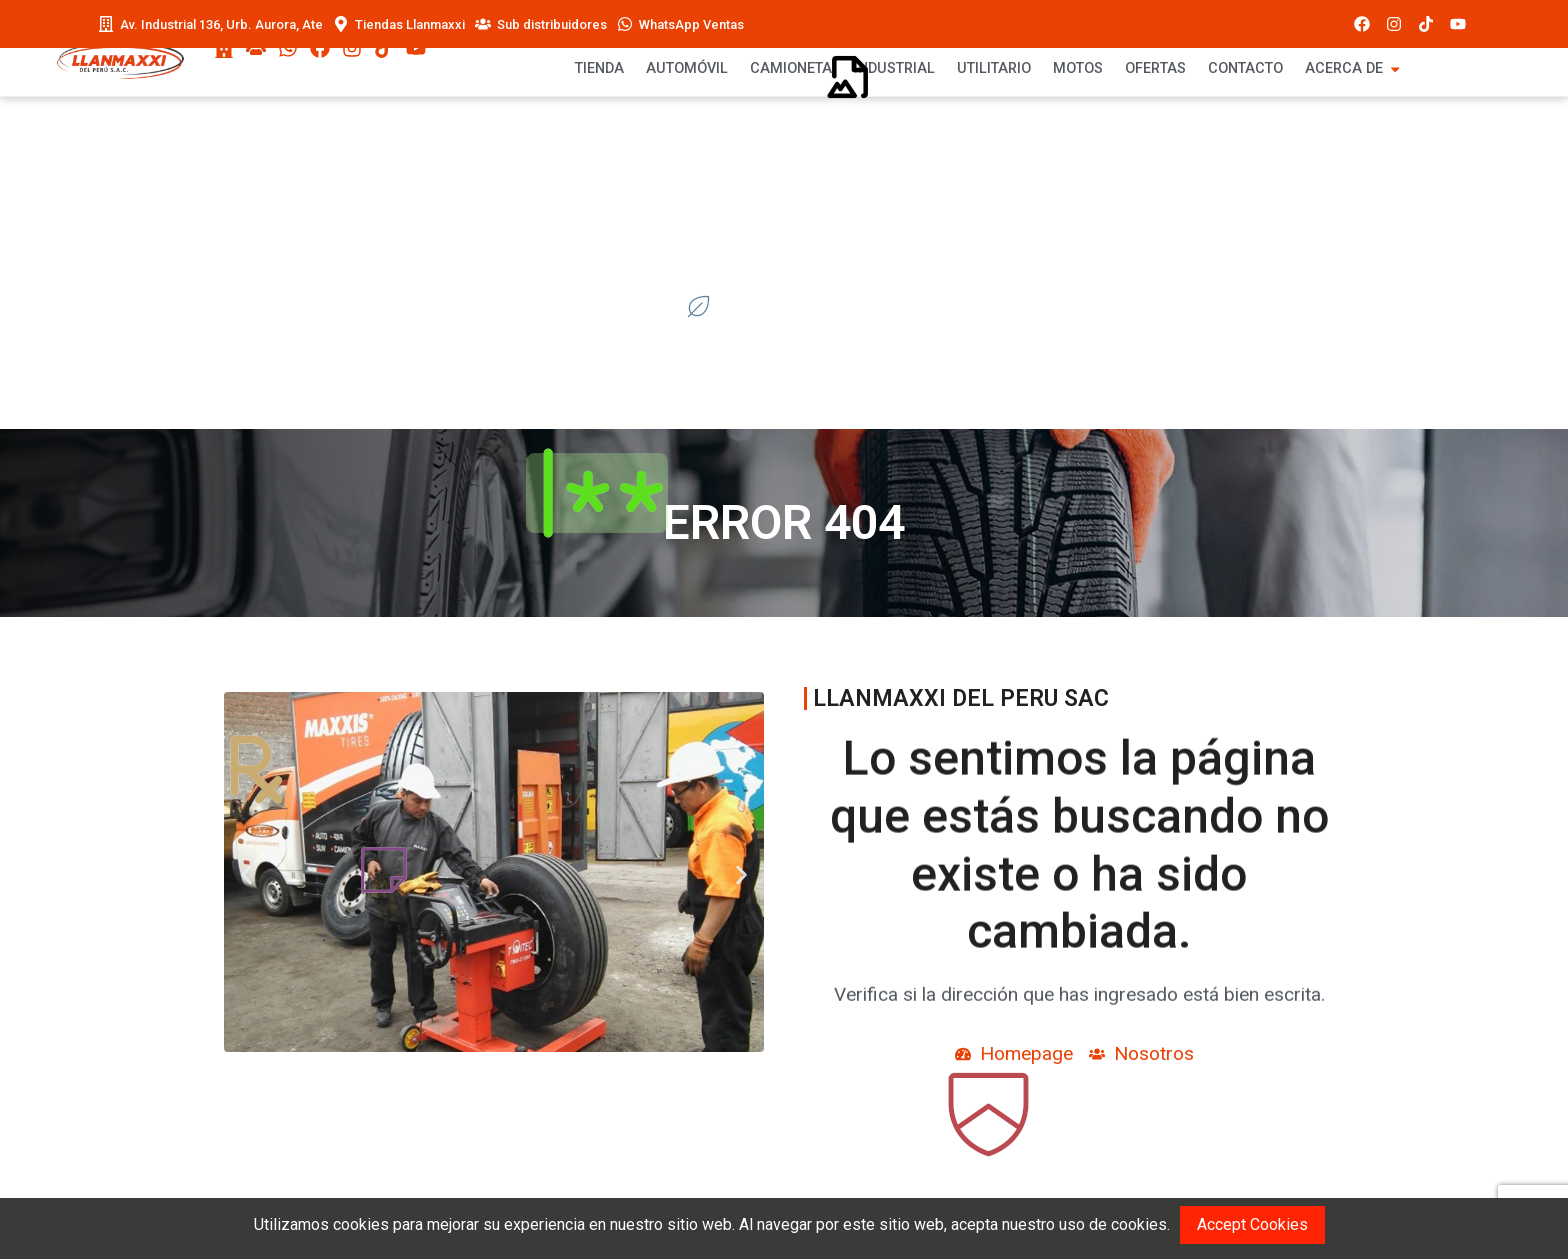 The width and height of the screenshot is (1568, 1259). I want to click on enter or manage your password, so click(597, 493).